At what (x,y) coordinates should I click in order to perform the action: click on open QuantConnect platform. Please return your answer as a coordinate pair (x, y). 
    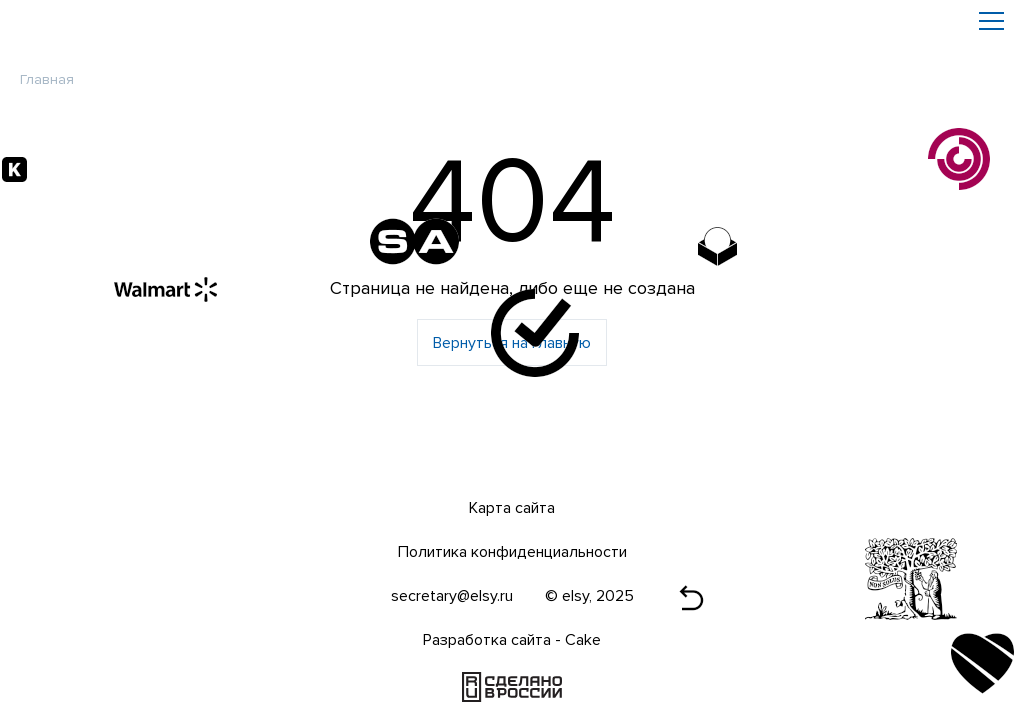
    Looking at the image, I should click on (959, 159).